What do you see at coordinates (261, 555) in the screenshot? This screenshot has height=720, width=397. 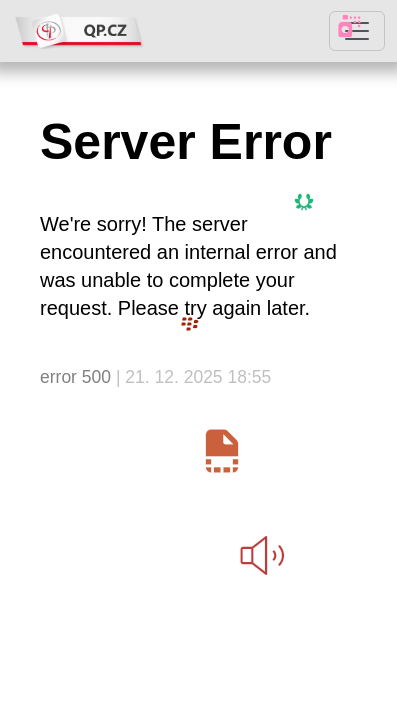 I see `volume is set to high` at bounding box center [261, 555].